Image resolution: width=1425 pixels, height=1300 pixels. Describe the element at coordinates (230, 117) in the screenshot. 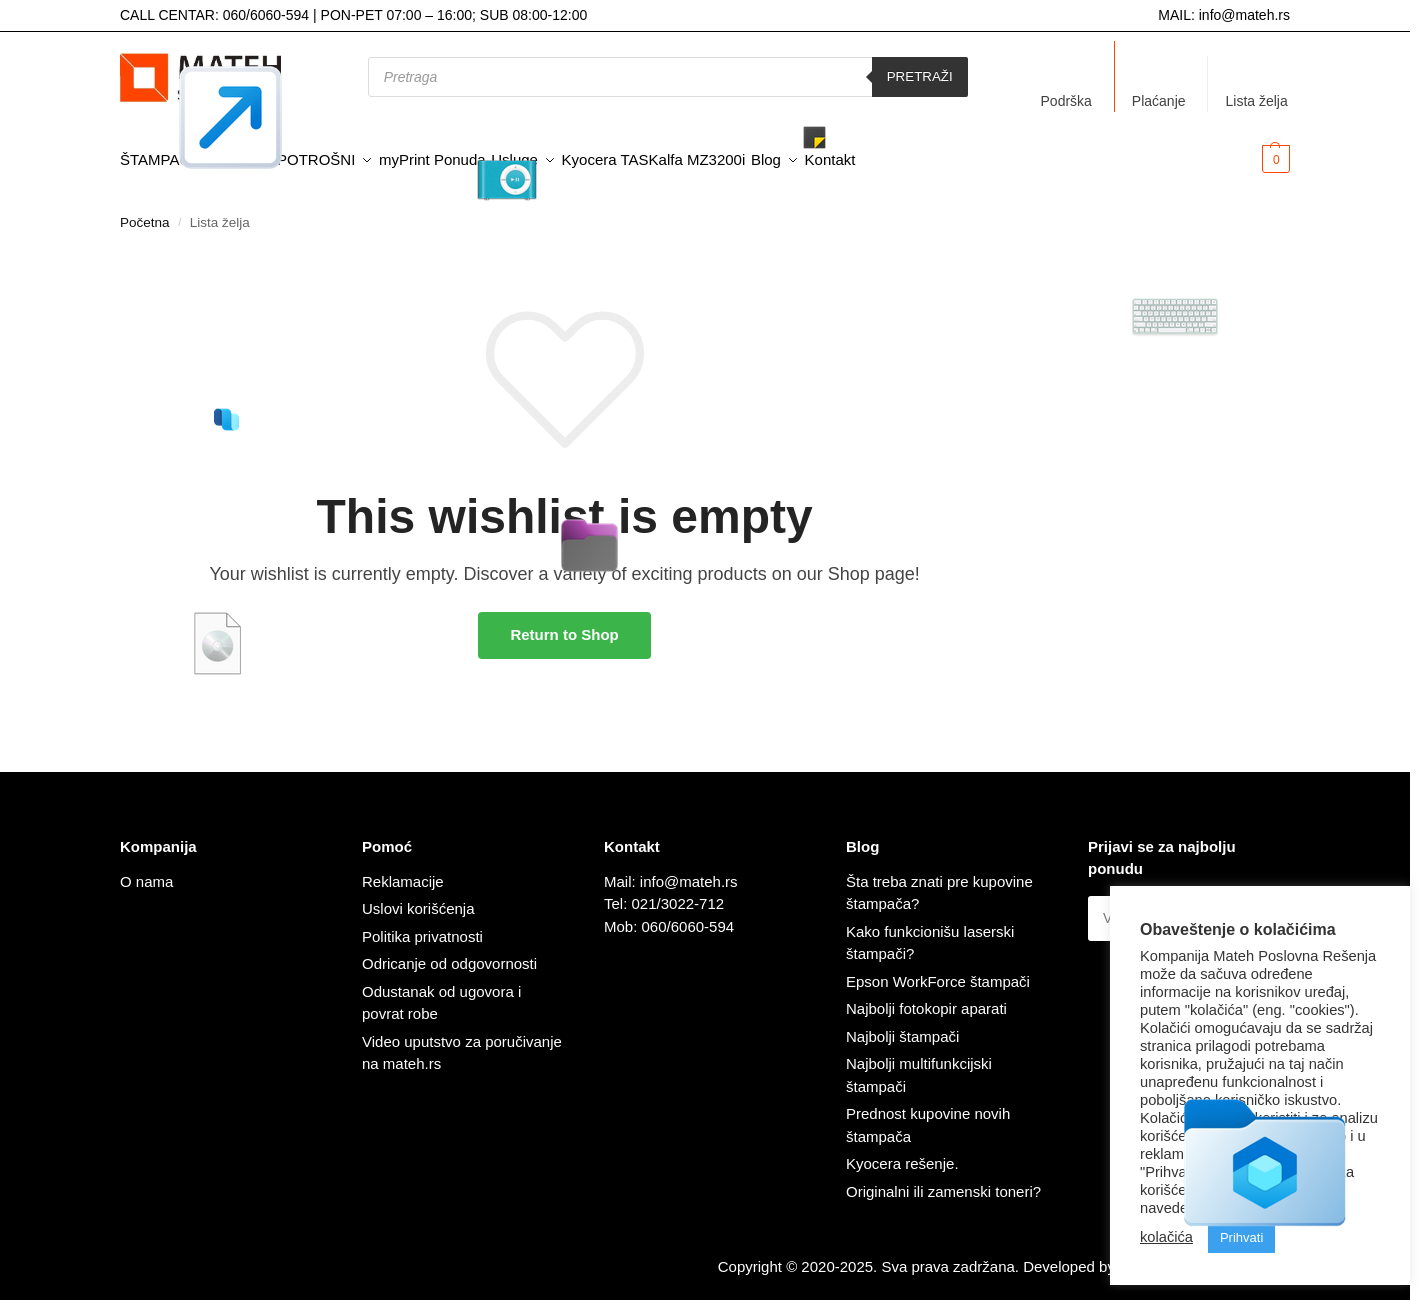

I see `indicates a shortcut to another file or application` at that location.